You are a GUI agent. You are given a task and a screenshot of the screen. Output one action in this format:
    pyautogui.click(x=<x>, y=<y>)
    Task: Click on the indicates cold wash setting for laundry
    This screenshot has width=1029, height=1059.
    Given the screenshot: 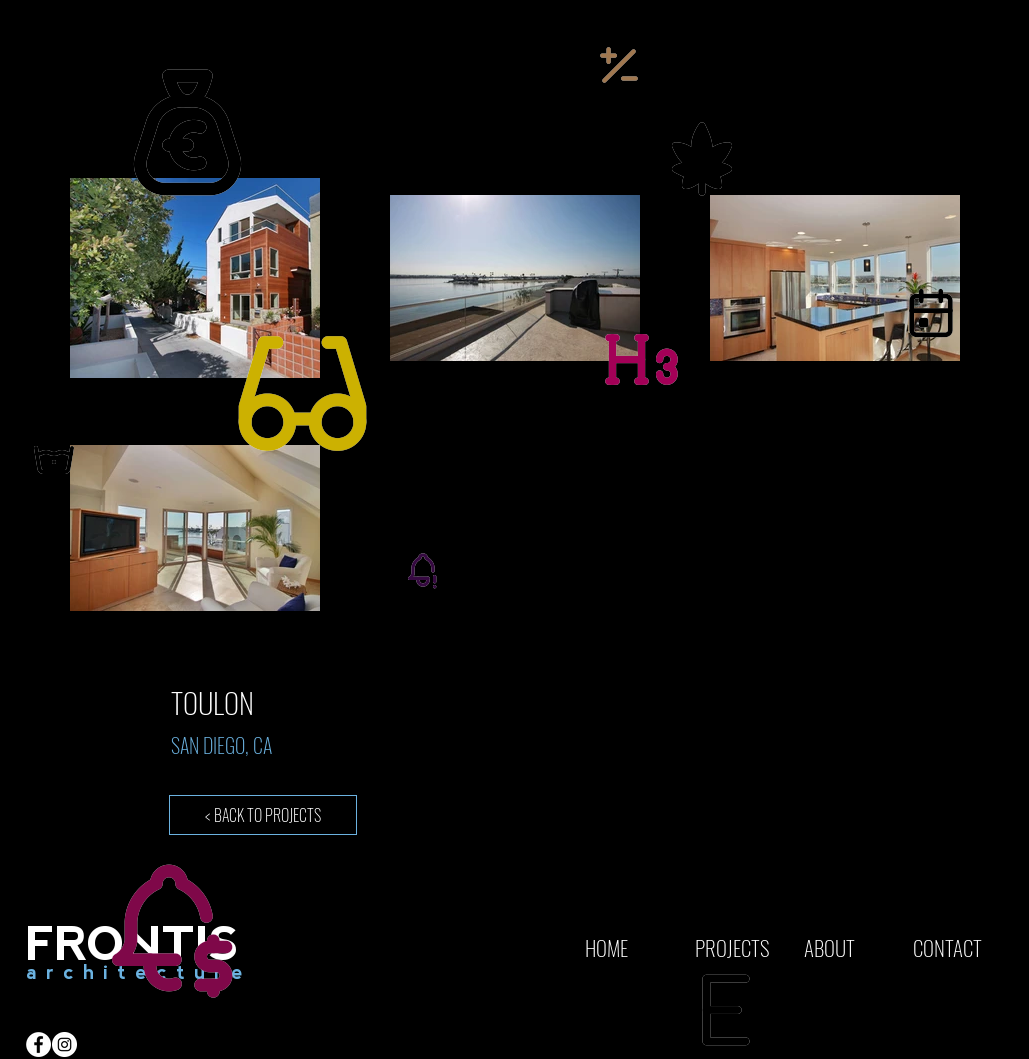 What is the action you would take?
    pyautogui.click(x=54, y=460)
    